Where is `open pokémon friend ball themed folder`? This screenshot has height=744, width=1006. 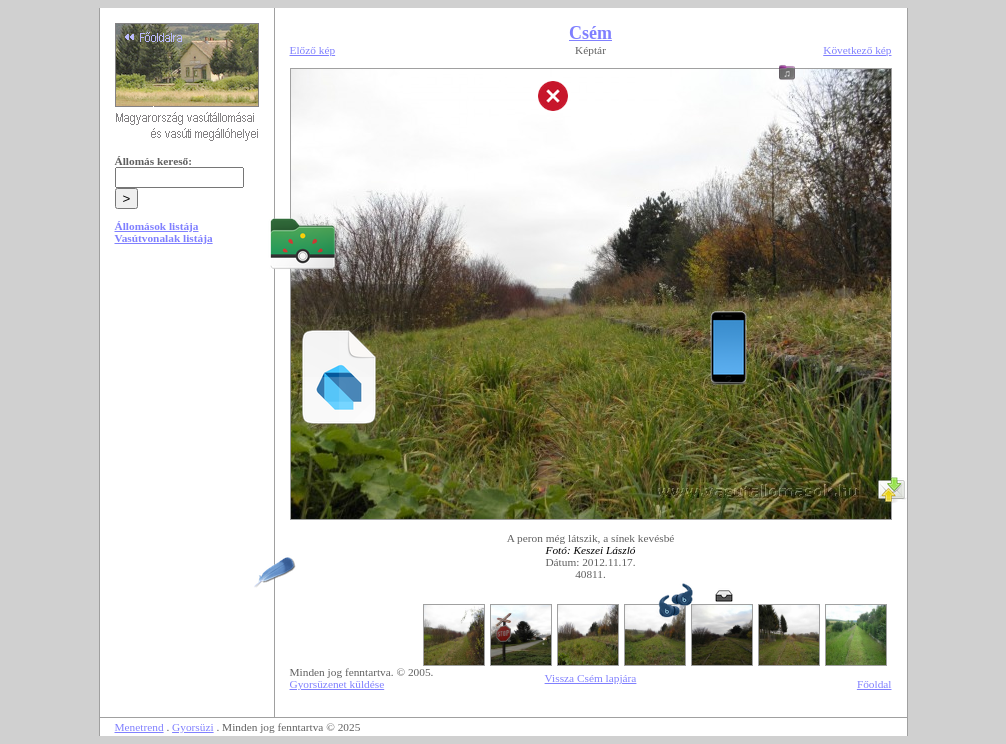
open pokémon friend ball themed folder is located at coordinates (302, 245).